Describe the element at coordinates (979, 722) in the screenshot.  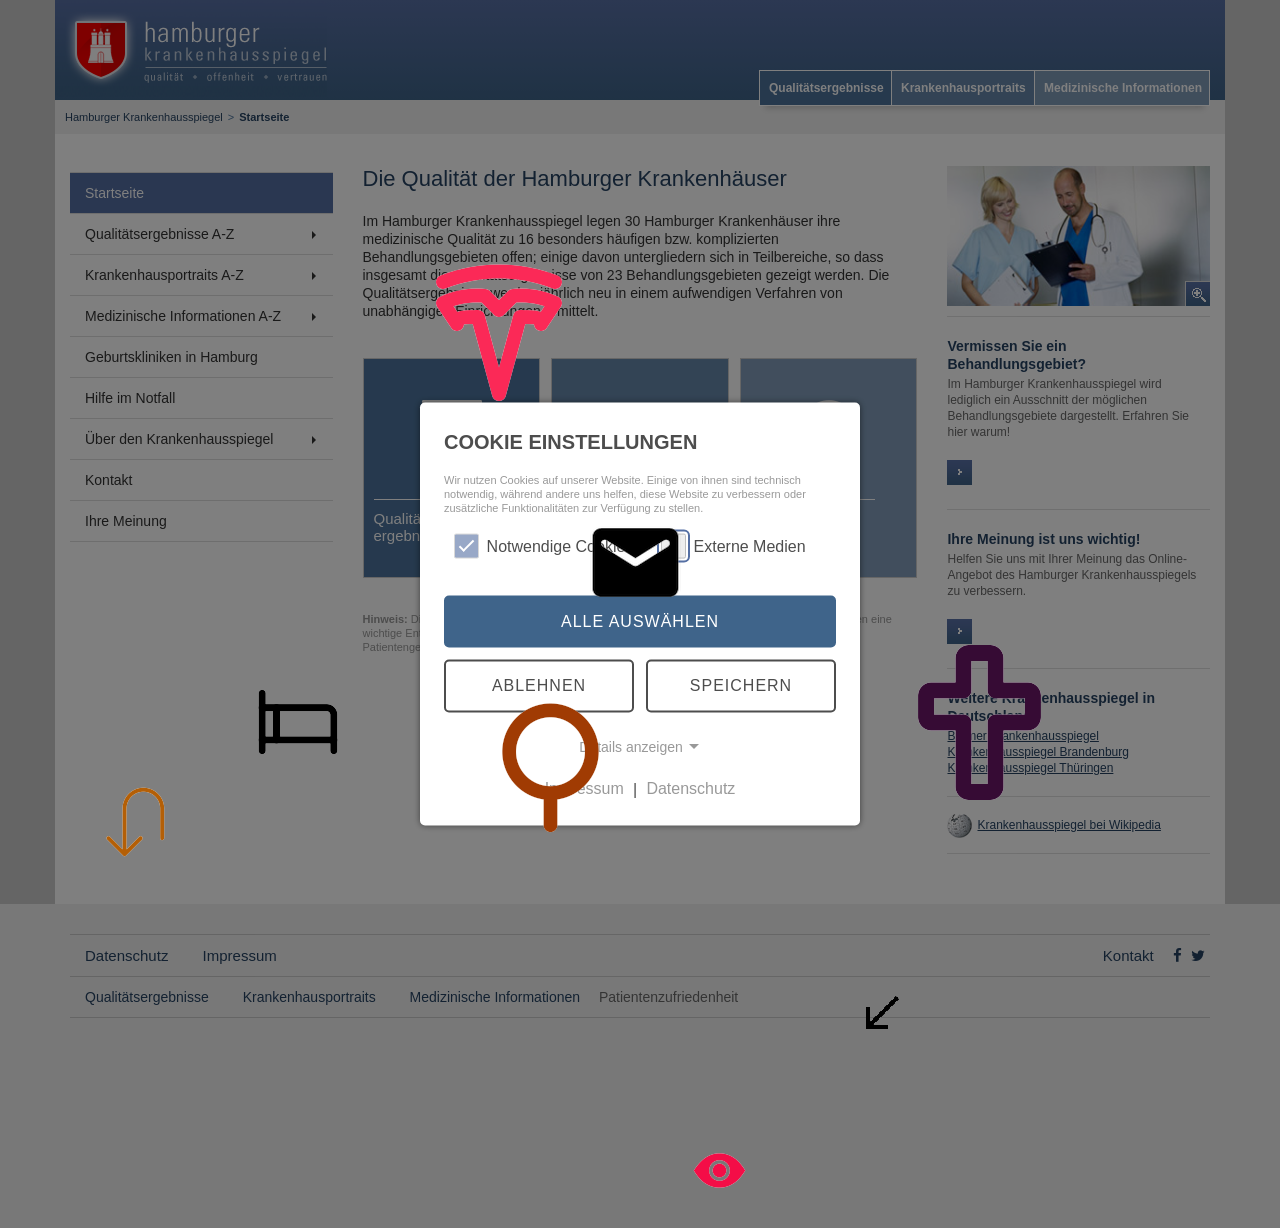
I see `indicates a religious or faith-based feature` at that location.